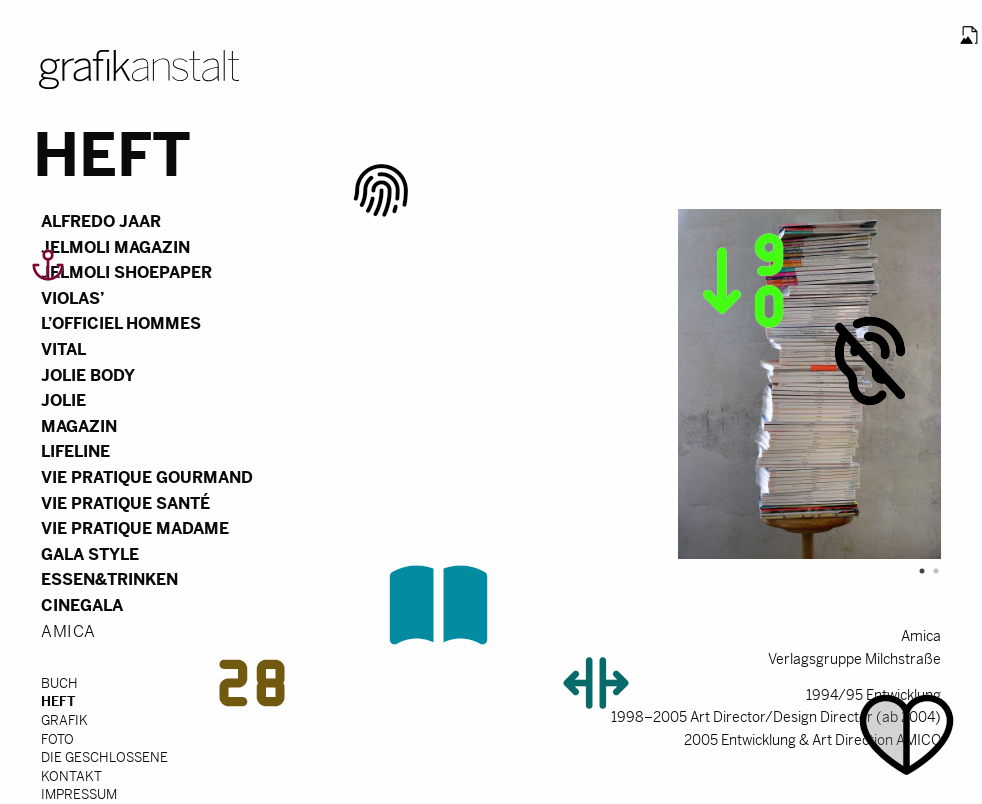  What do you see at coordinates (252, 683) in the screenshot?
I see `indicates day 28 on a calendar` at bounding box center [252, 683].